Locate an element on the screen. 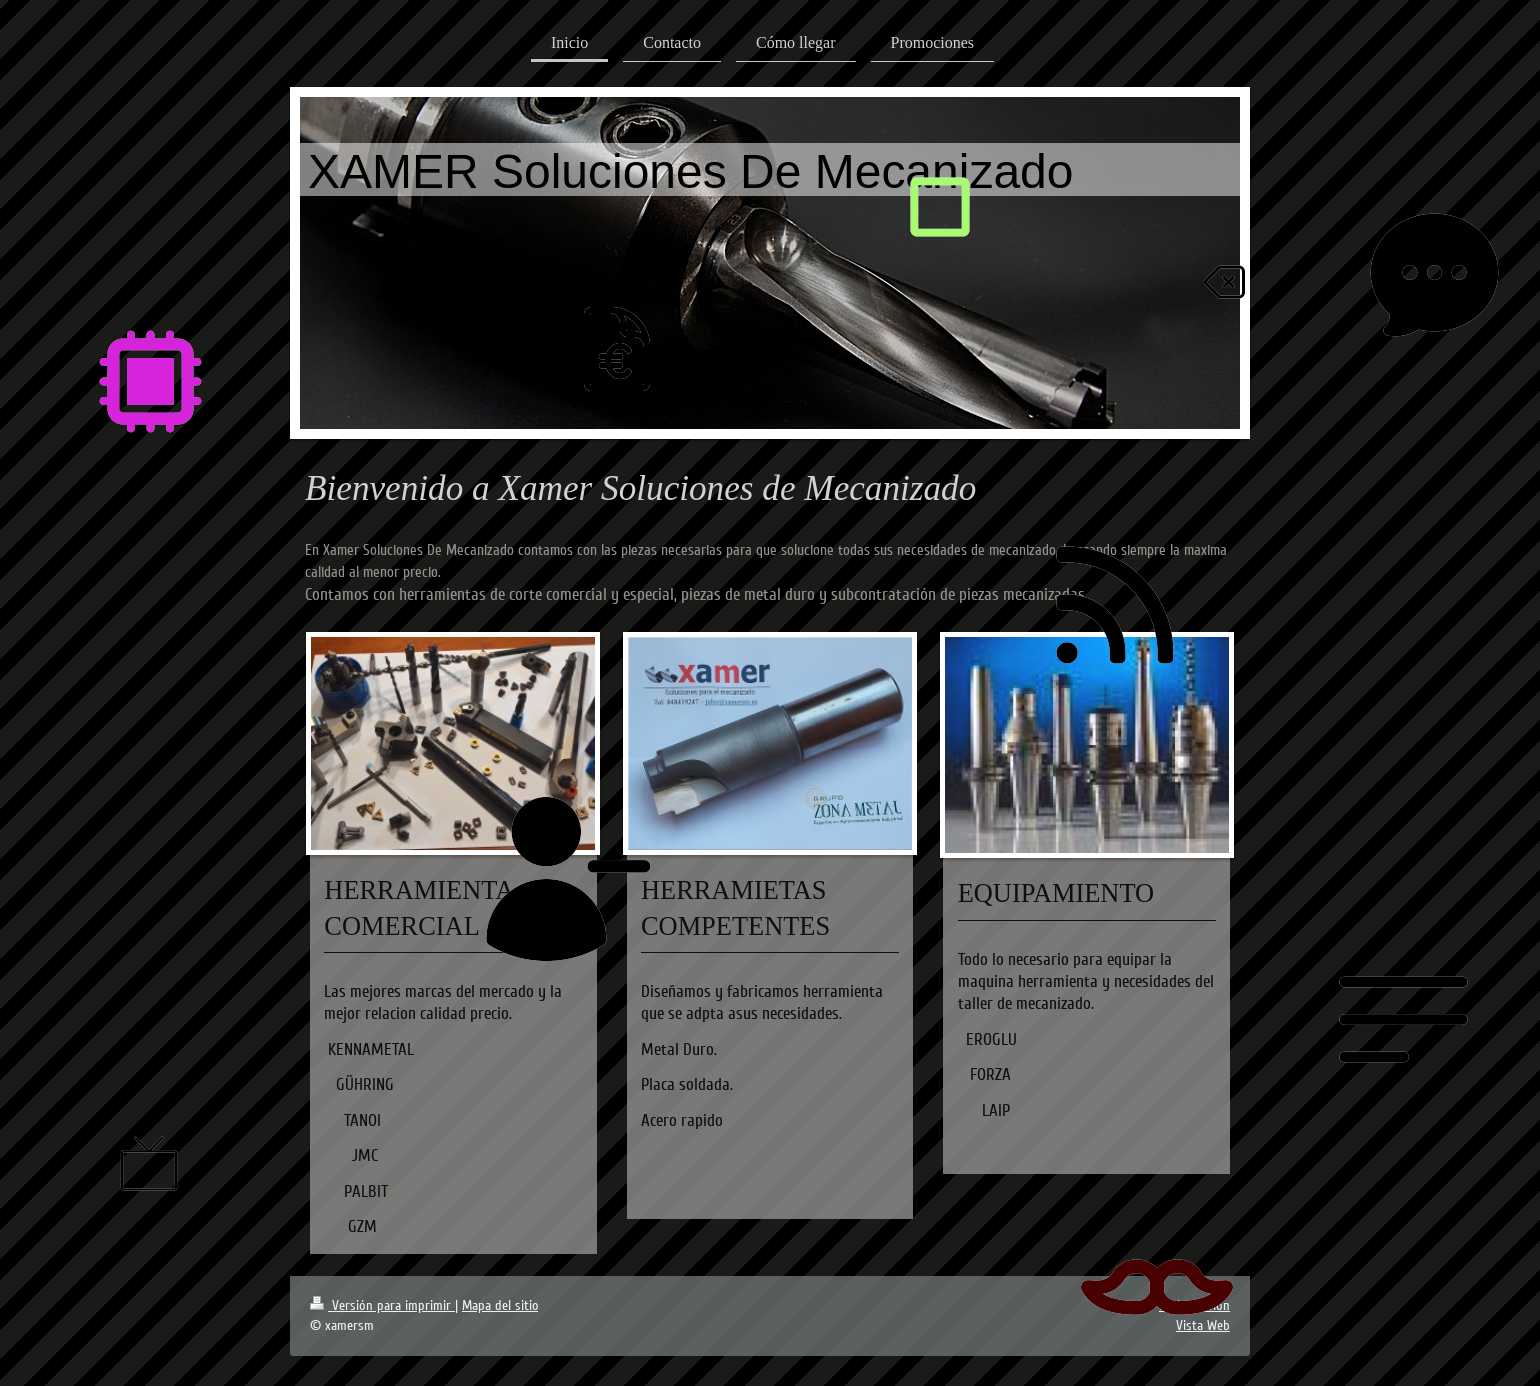  view processor or hardware information is located at coordinates (150, 381).